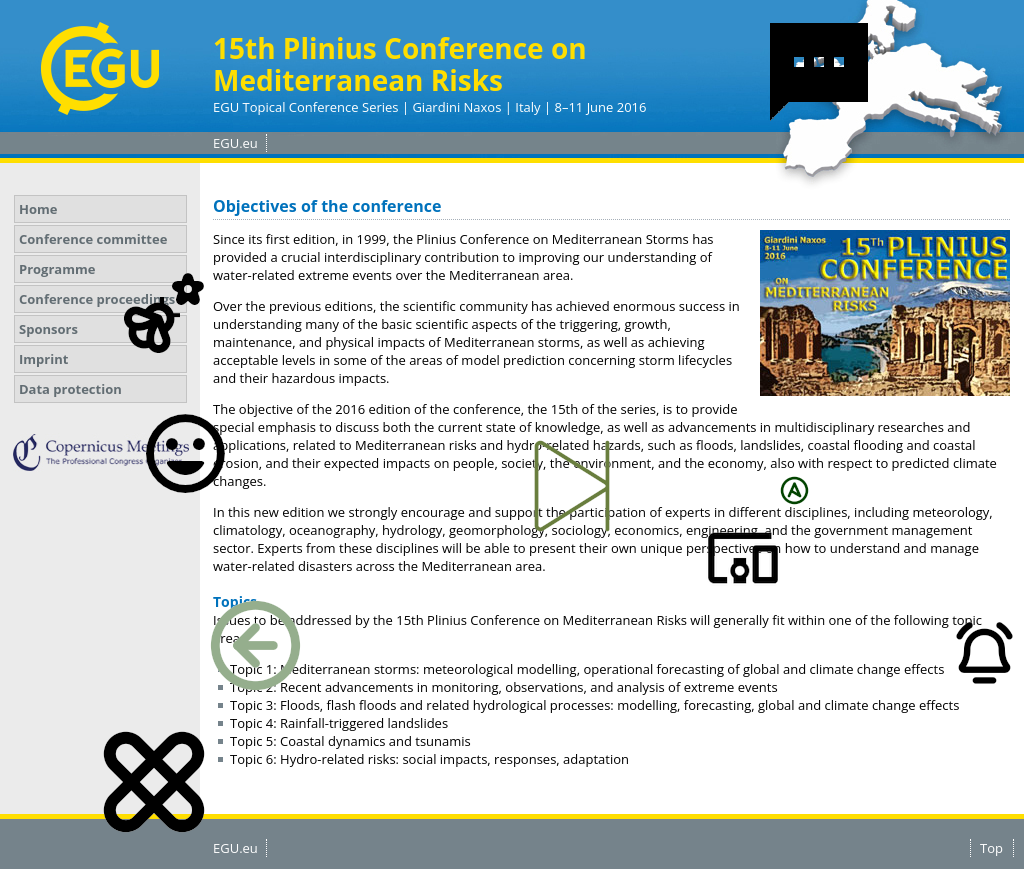 This screenshot has height=869, width=1024. What do you see at coordinates (819, 72) in the screenshot?
I see `view text messages` at bounding box center [819, 72].